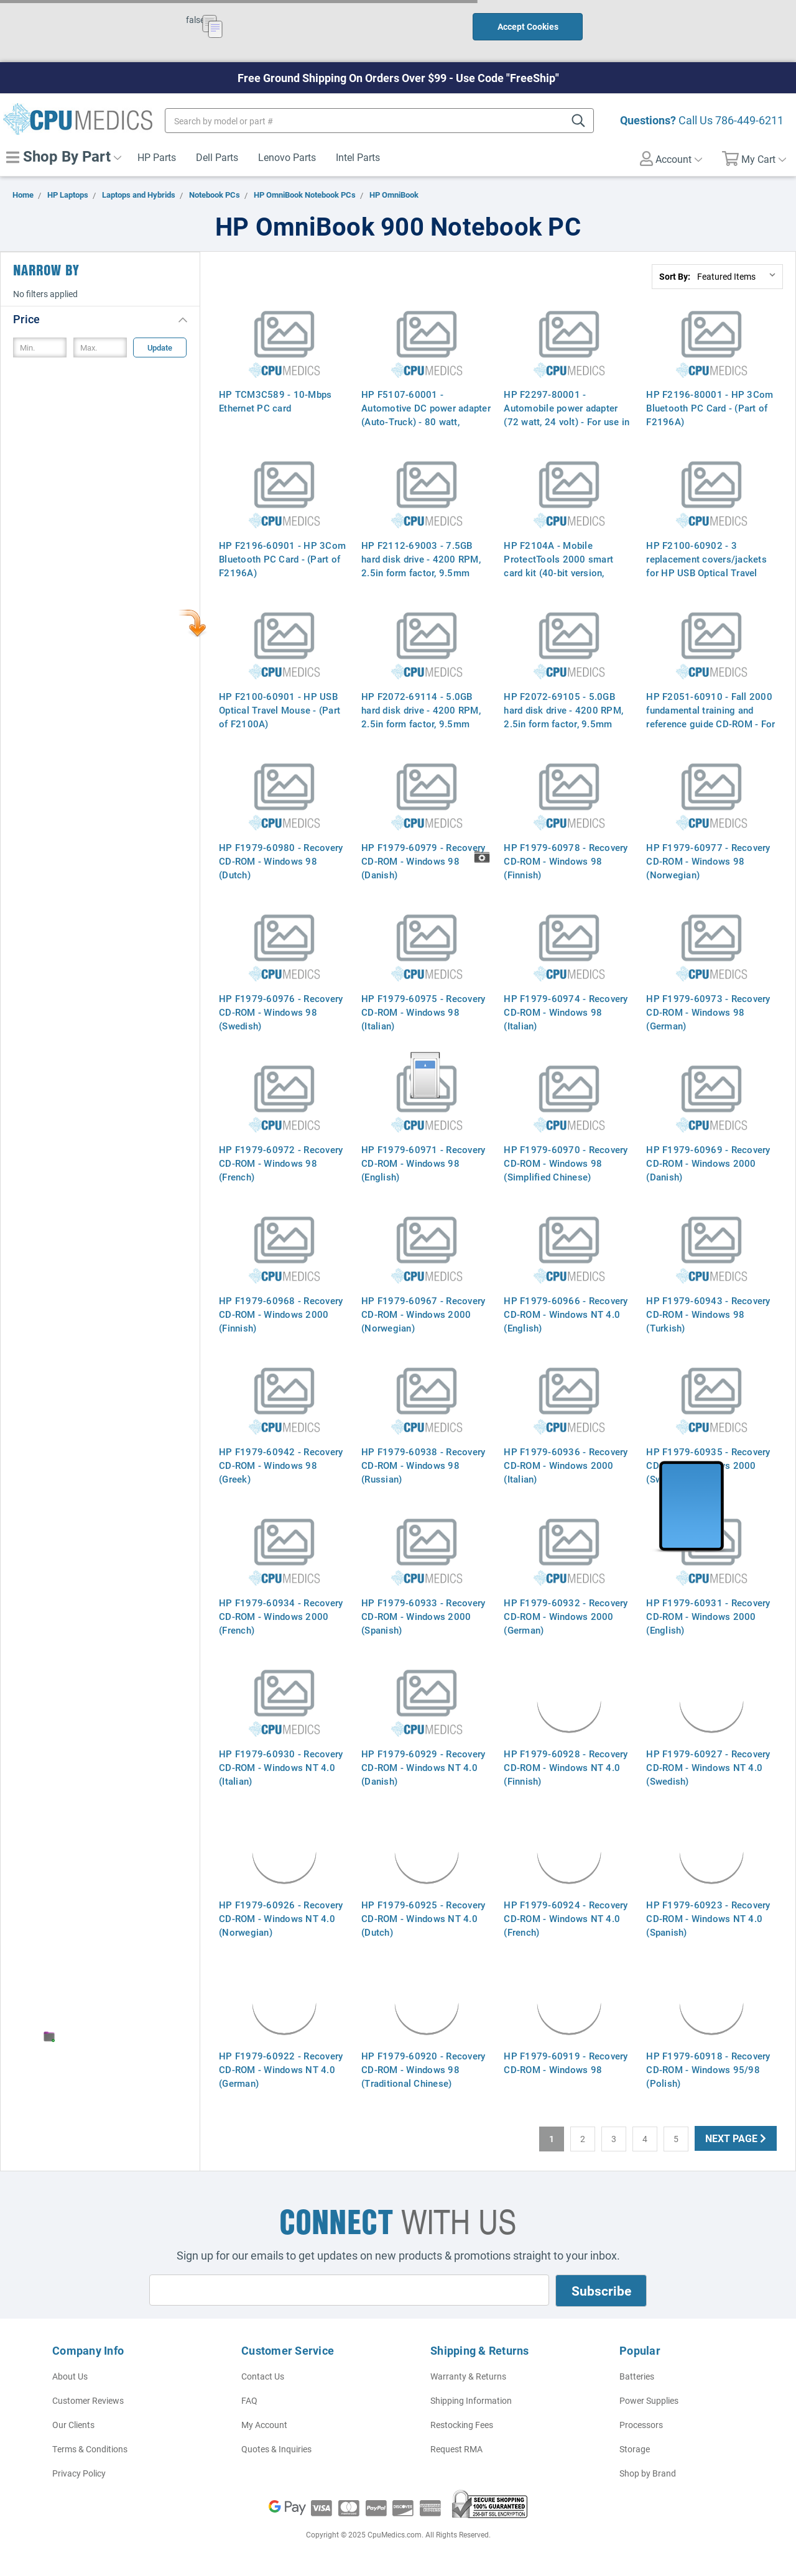 This screenshot has height=2576, width=796. What do you see at coordinates (692, 1507) in the screenshot?
I see `iPad Pro device connected to your system` at bounding box center [692, 1507].